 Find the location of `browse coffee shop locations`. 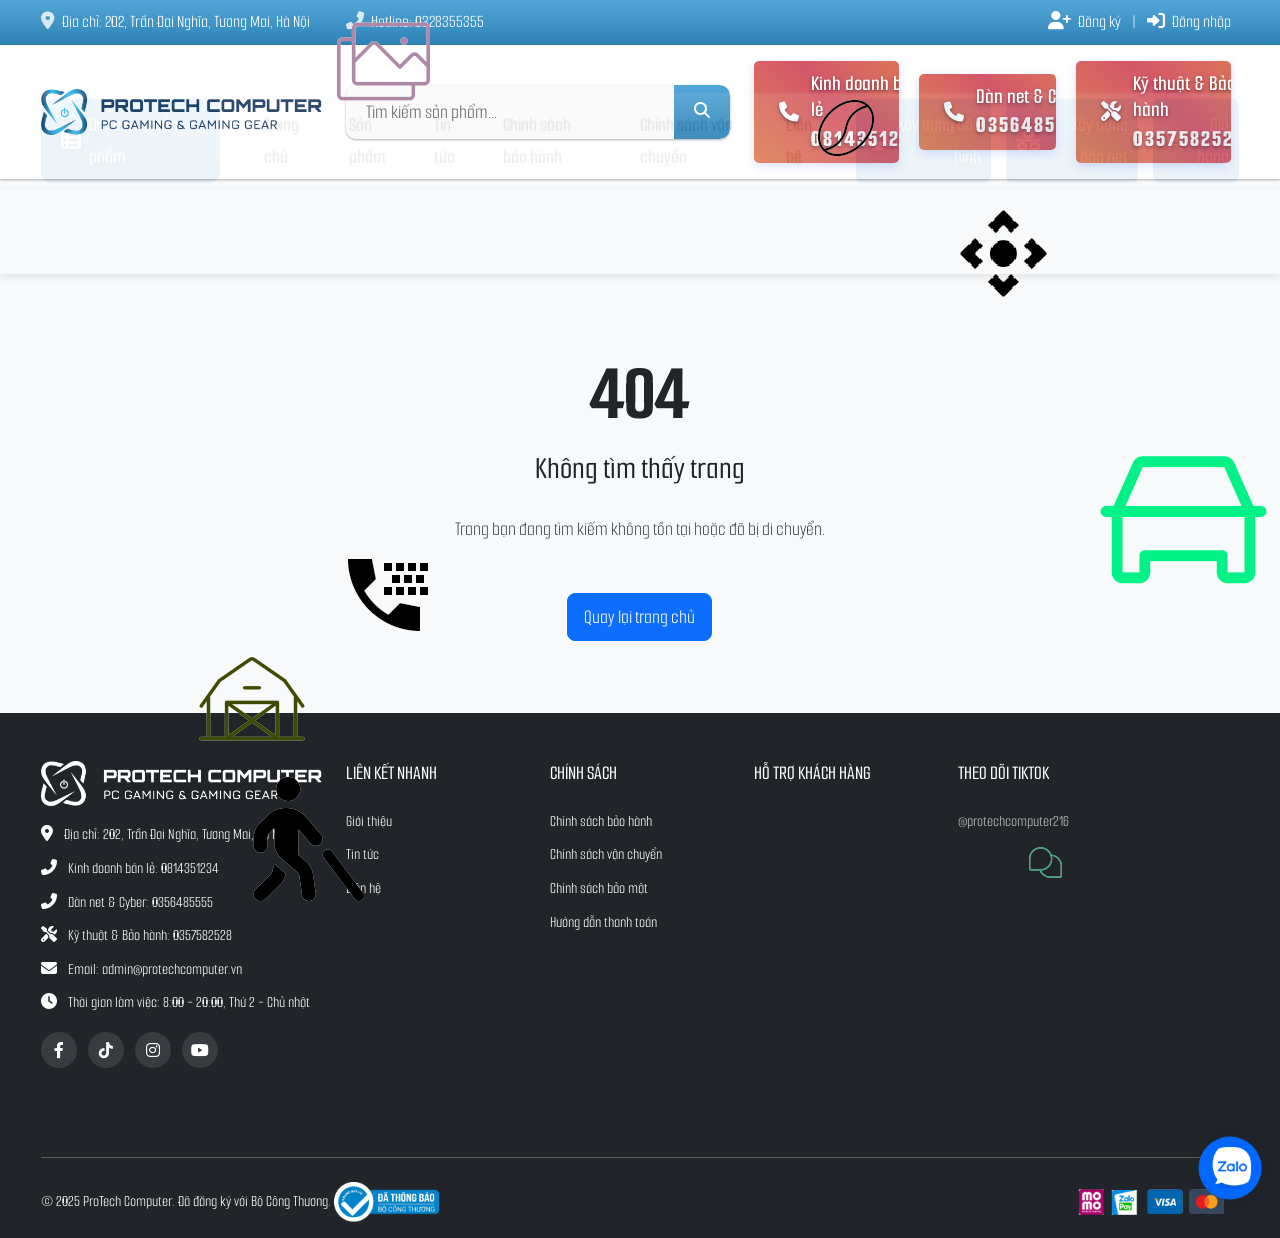

browse coffee shop locations is located at coordinates (846, 128).